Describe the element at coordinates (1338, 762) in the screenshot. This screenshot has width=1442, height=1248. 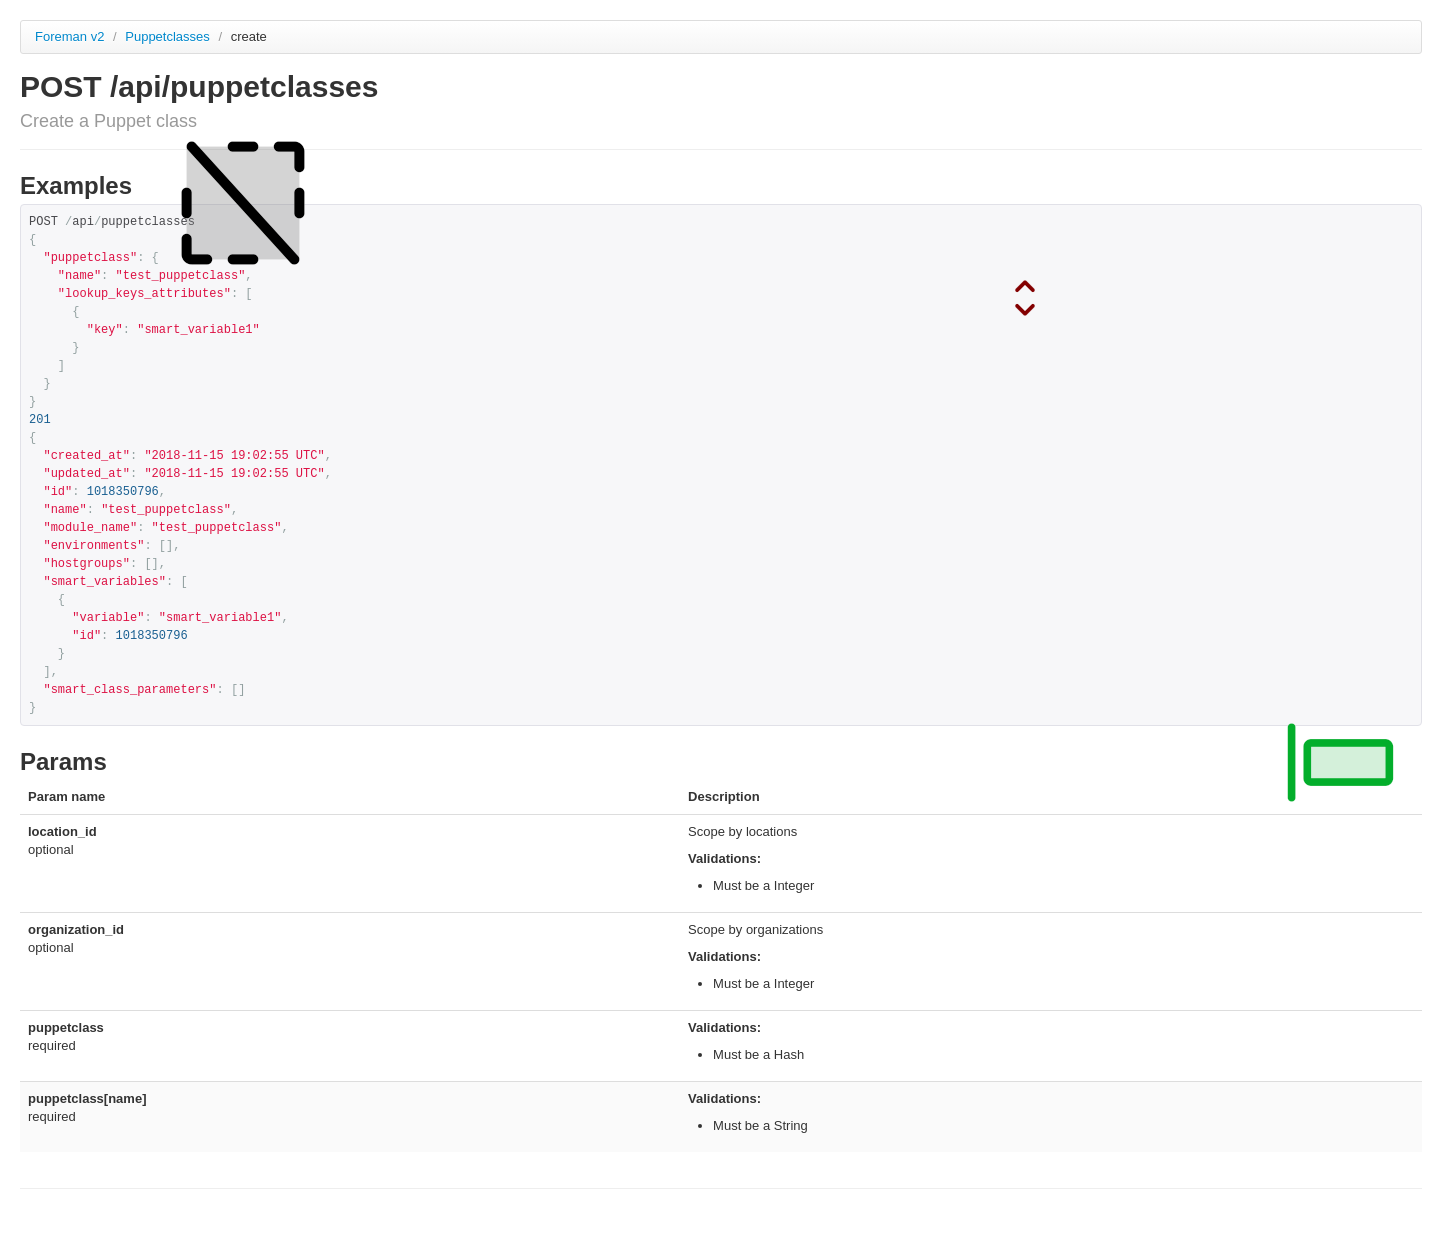
I see `align content to the left edge` at that location.